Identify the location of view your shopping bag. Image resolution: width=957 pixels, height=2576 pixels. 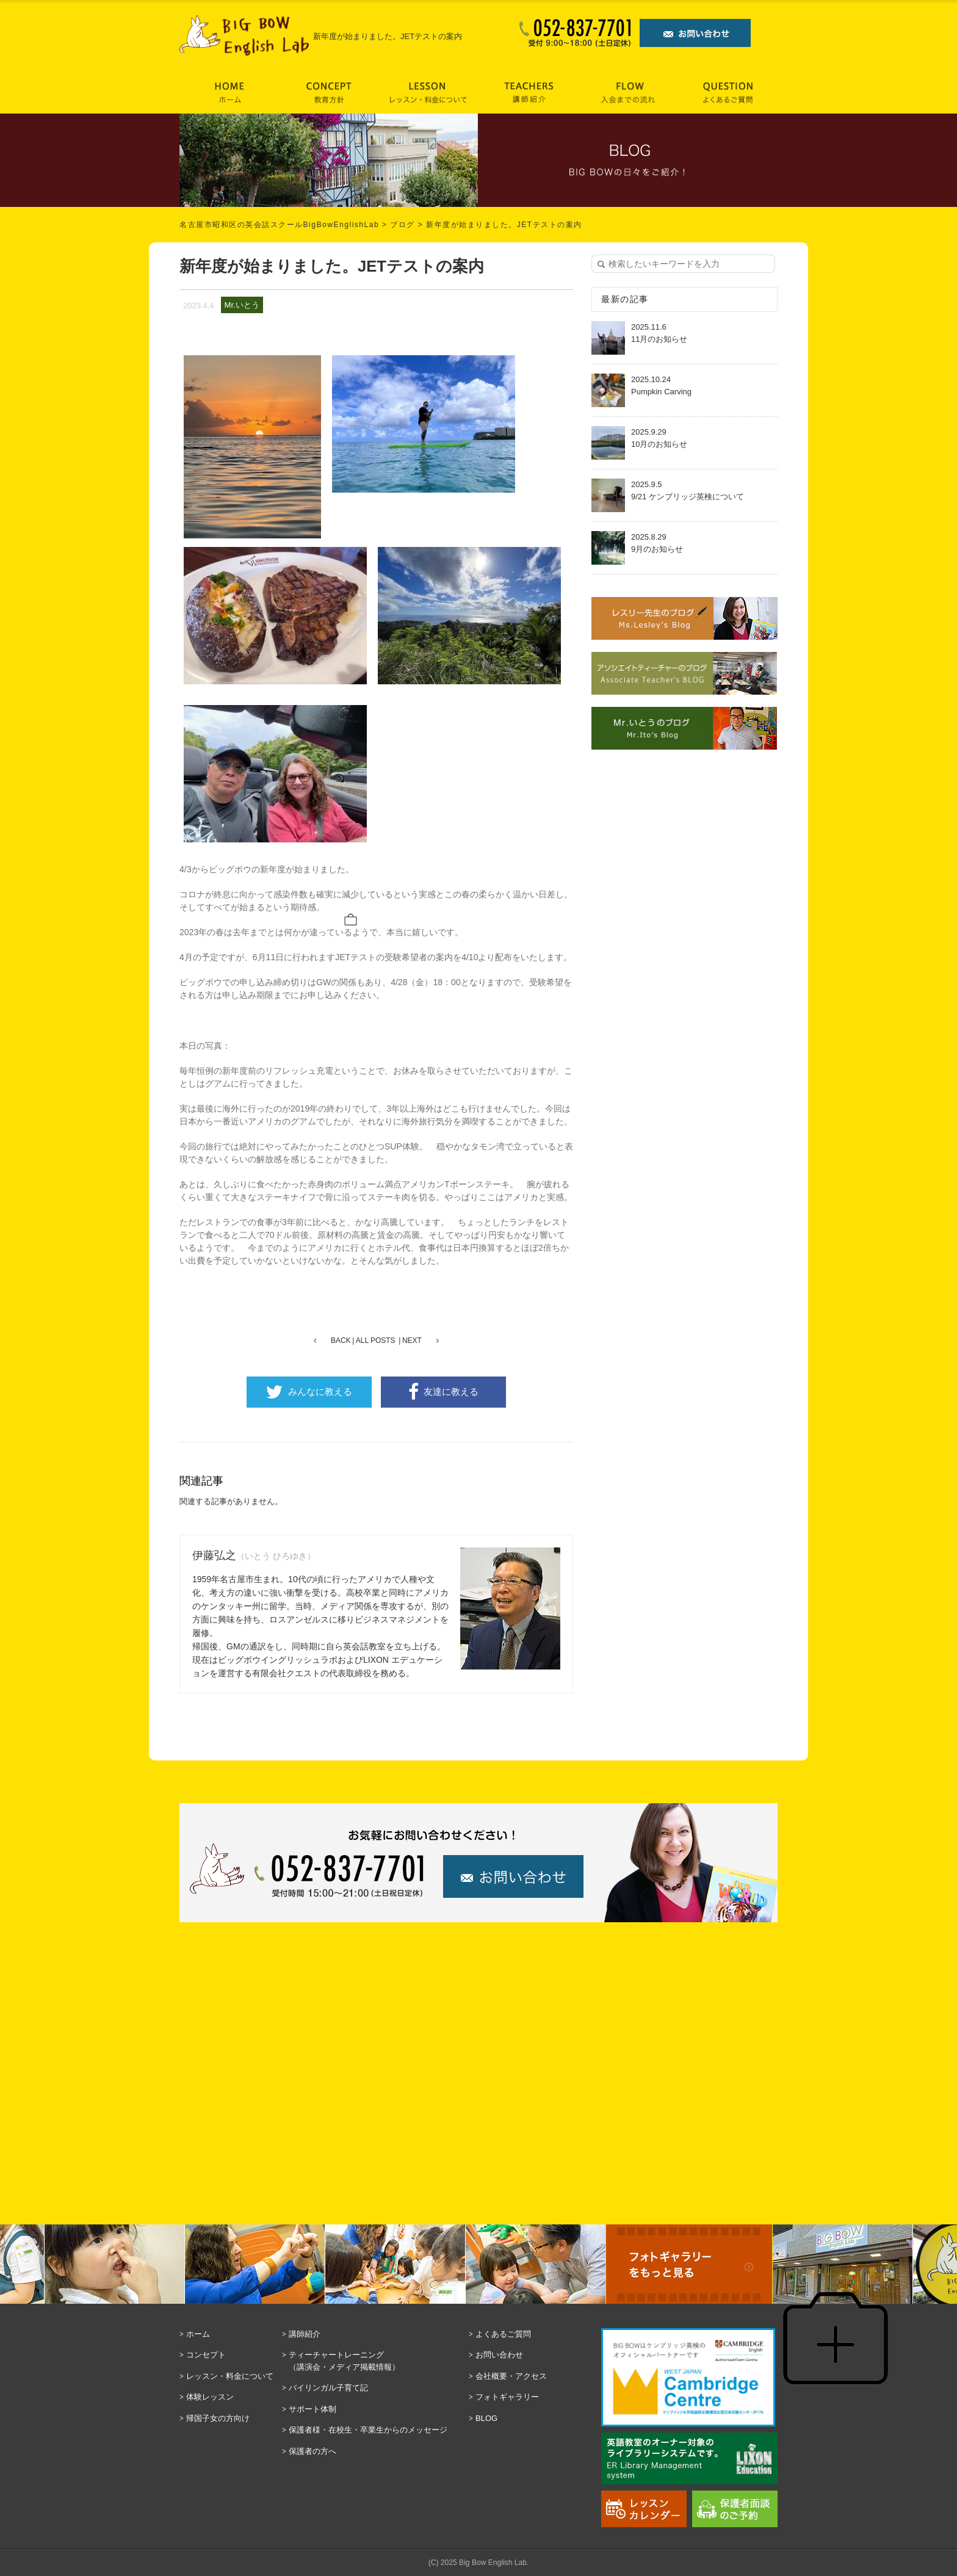
(350, 920).